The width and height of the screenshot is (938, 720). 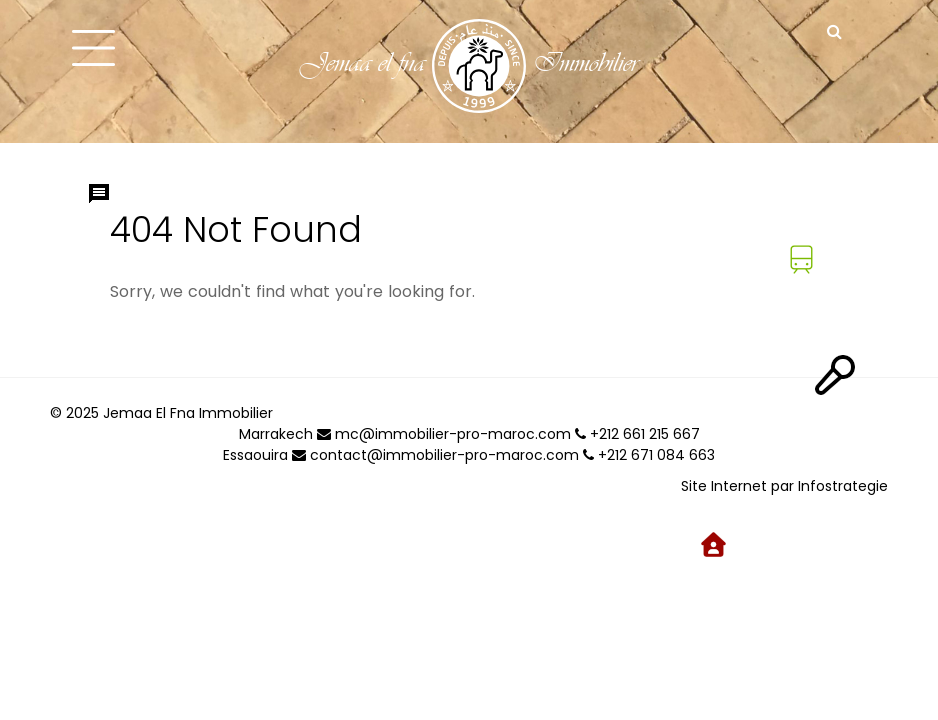 What do you see at coordinates (713, 544) in the screenshot?
I see `view your home profile` at bounding box center [713, 544].